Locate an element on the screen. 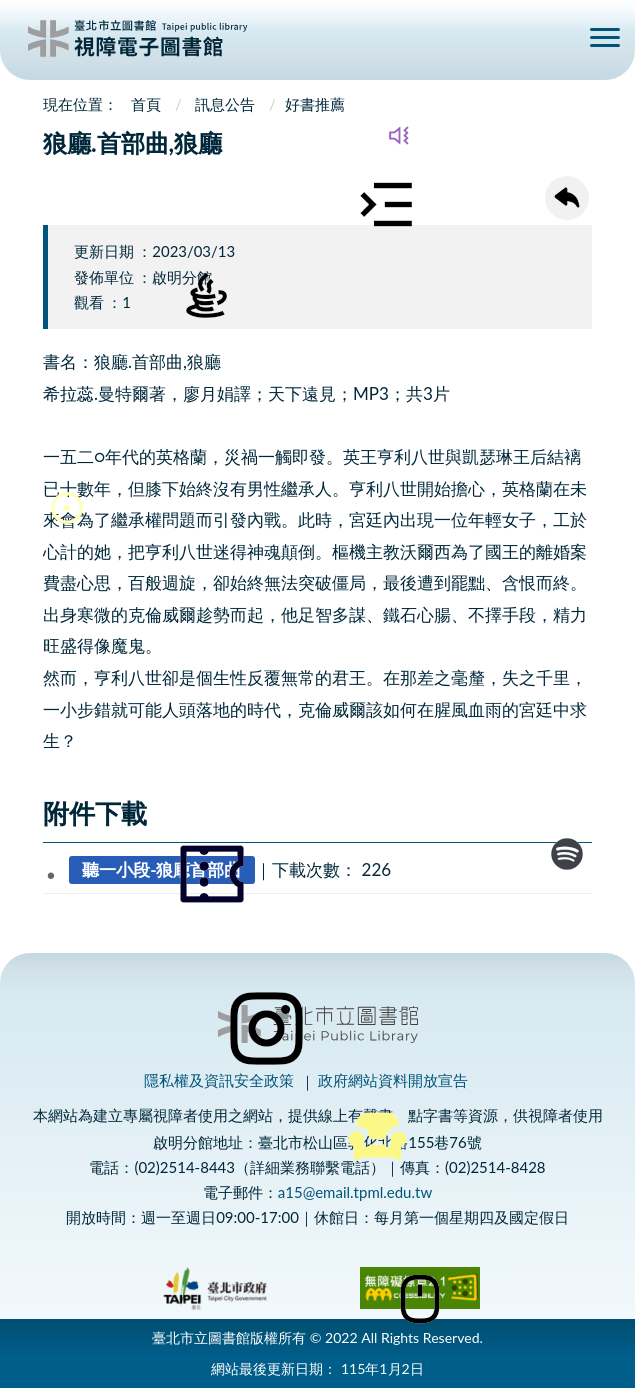 The height and width of the screenshot is (1388, 635). view available coupons or discounts is located at coordinates (212, 874).